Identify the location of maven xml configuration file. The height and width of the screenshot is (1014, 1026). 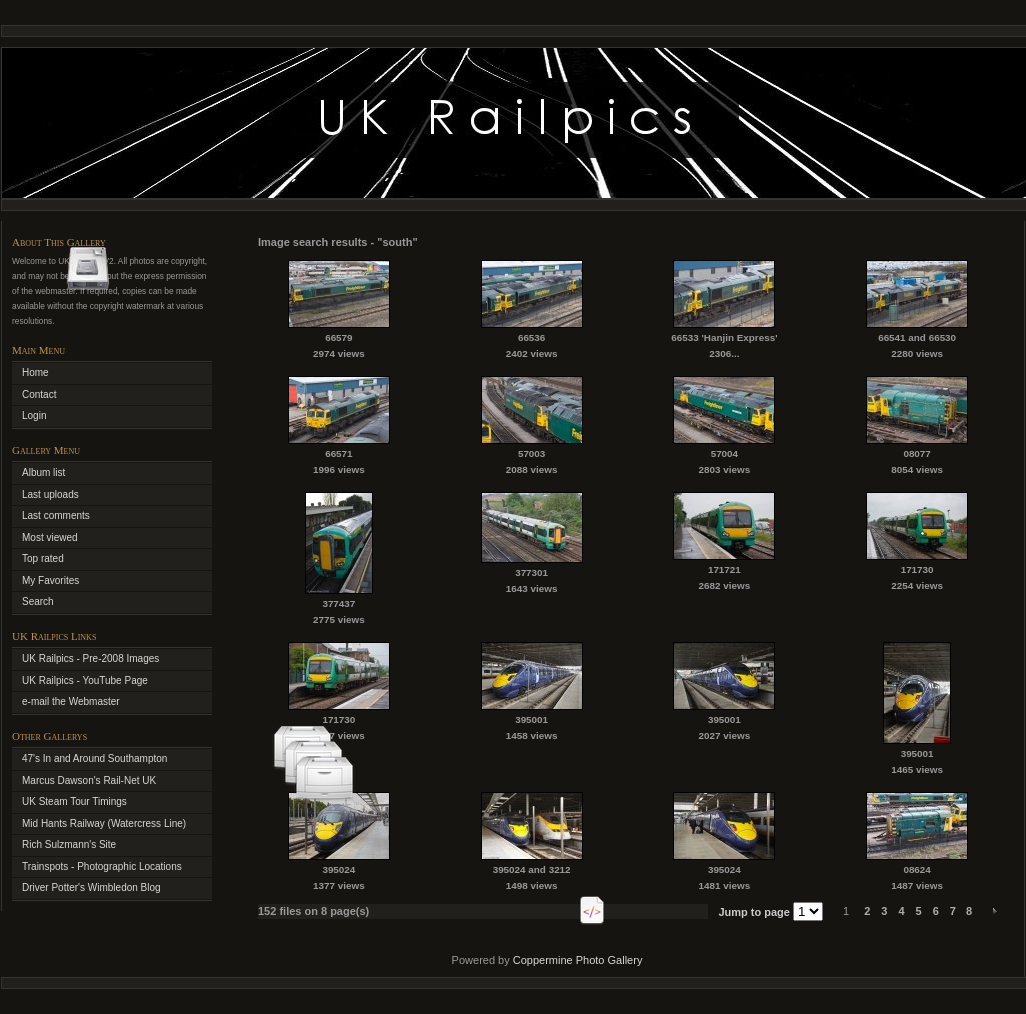
(592, 910).